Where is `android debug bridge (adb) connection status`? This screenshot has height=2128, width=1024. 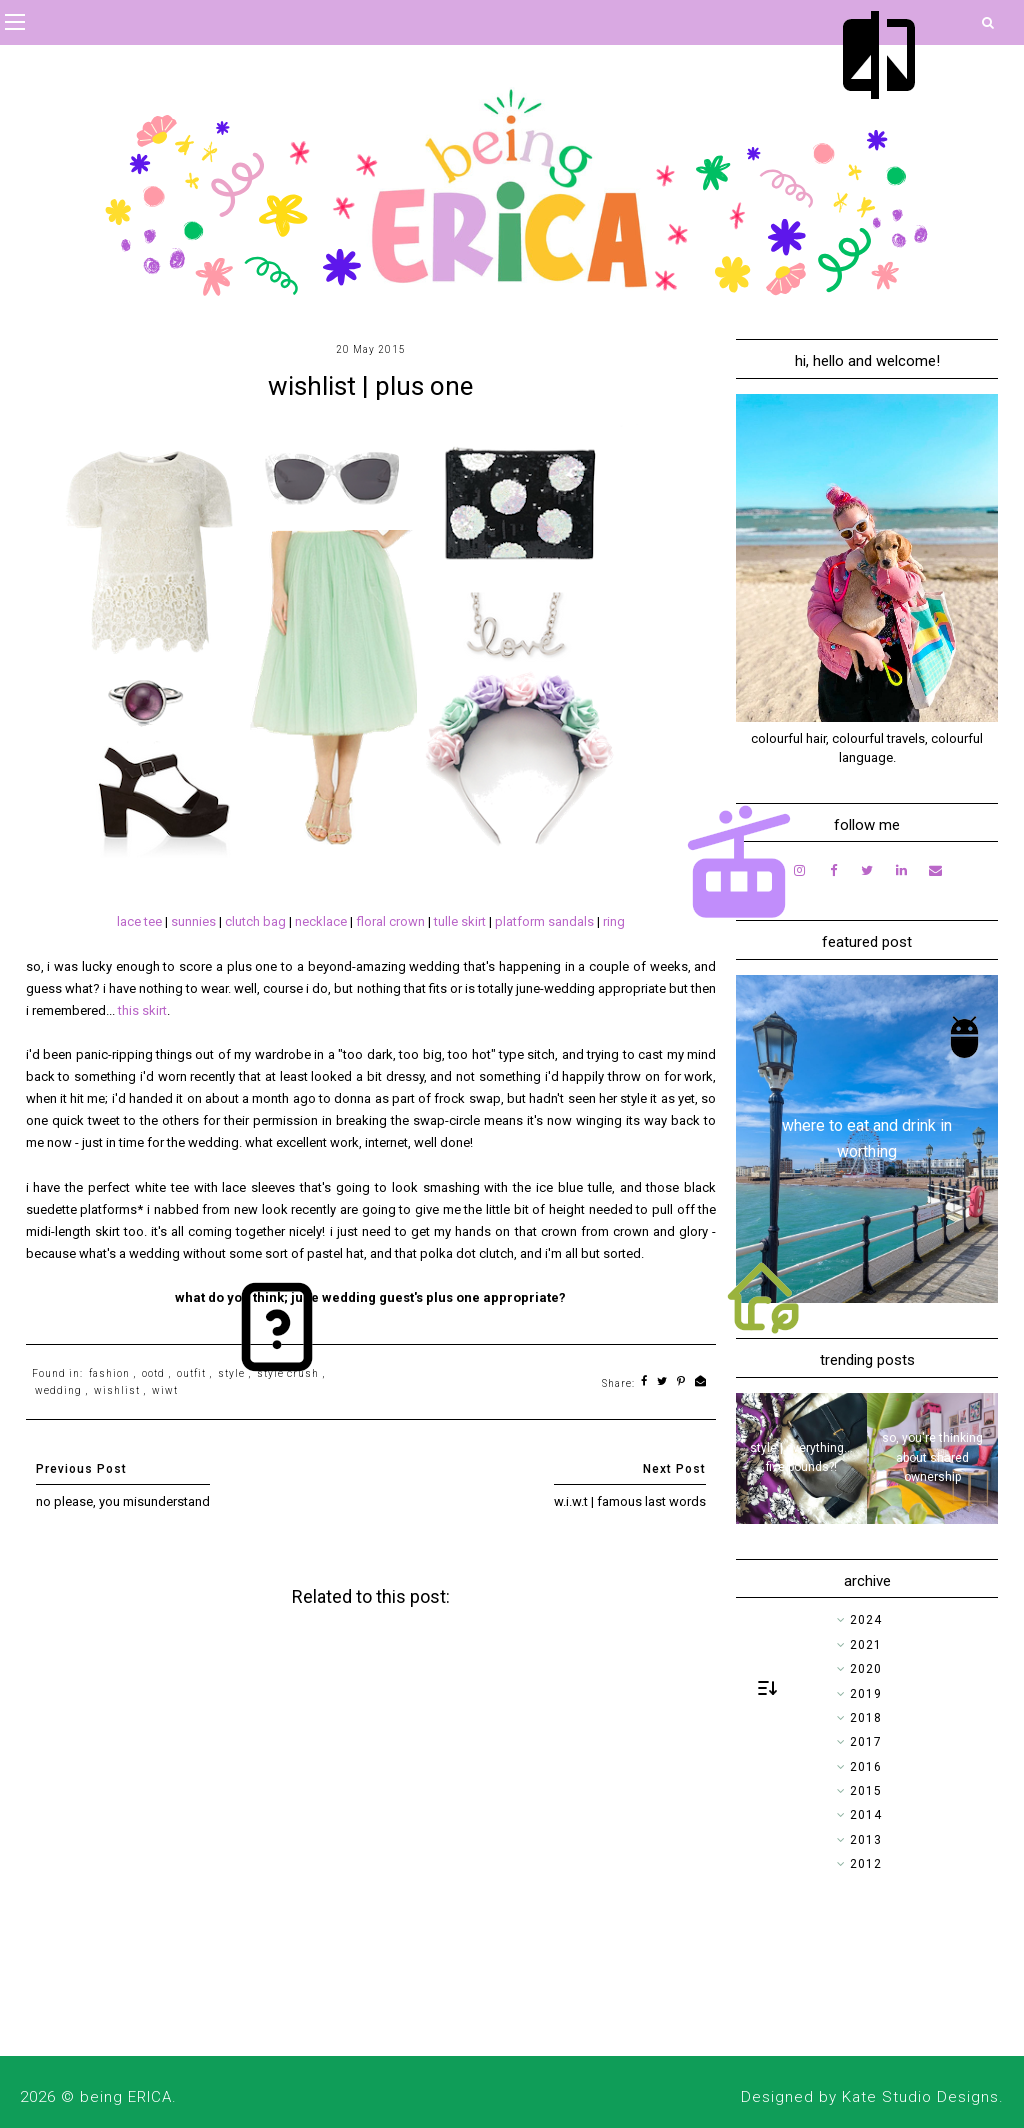
android debug bridge (adb) connection status is located at coordinates (964, 1036).